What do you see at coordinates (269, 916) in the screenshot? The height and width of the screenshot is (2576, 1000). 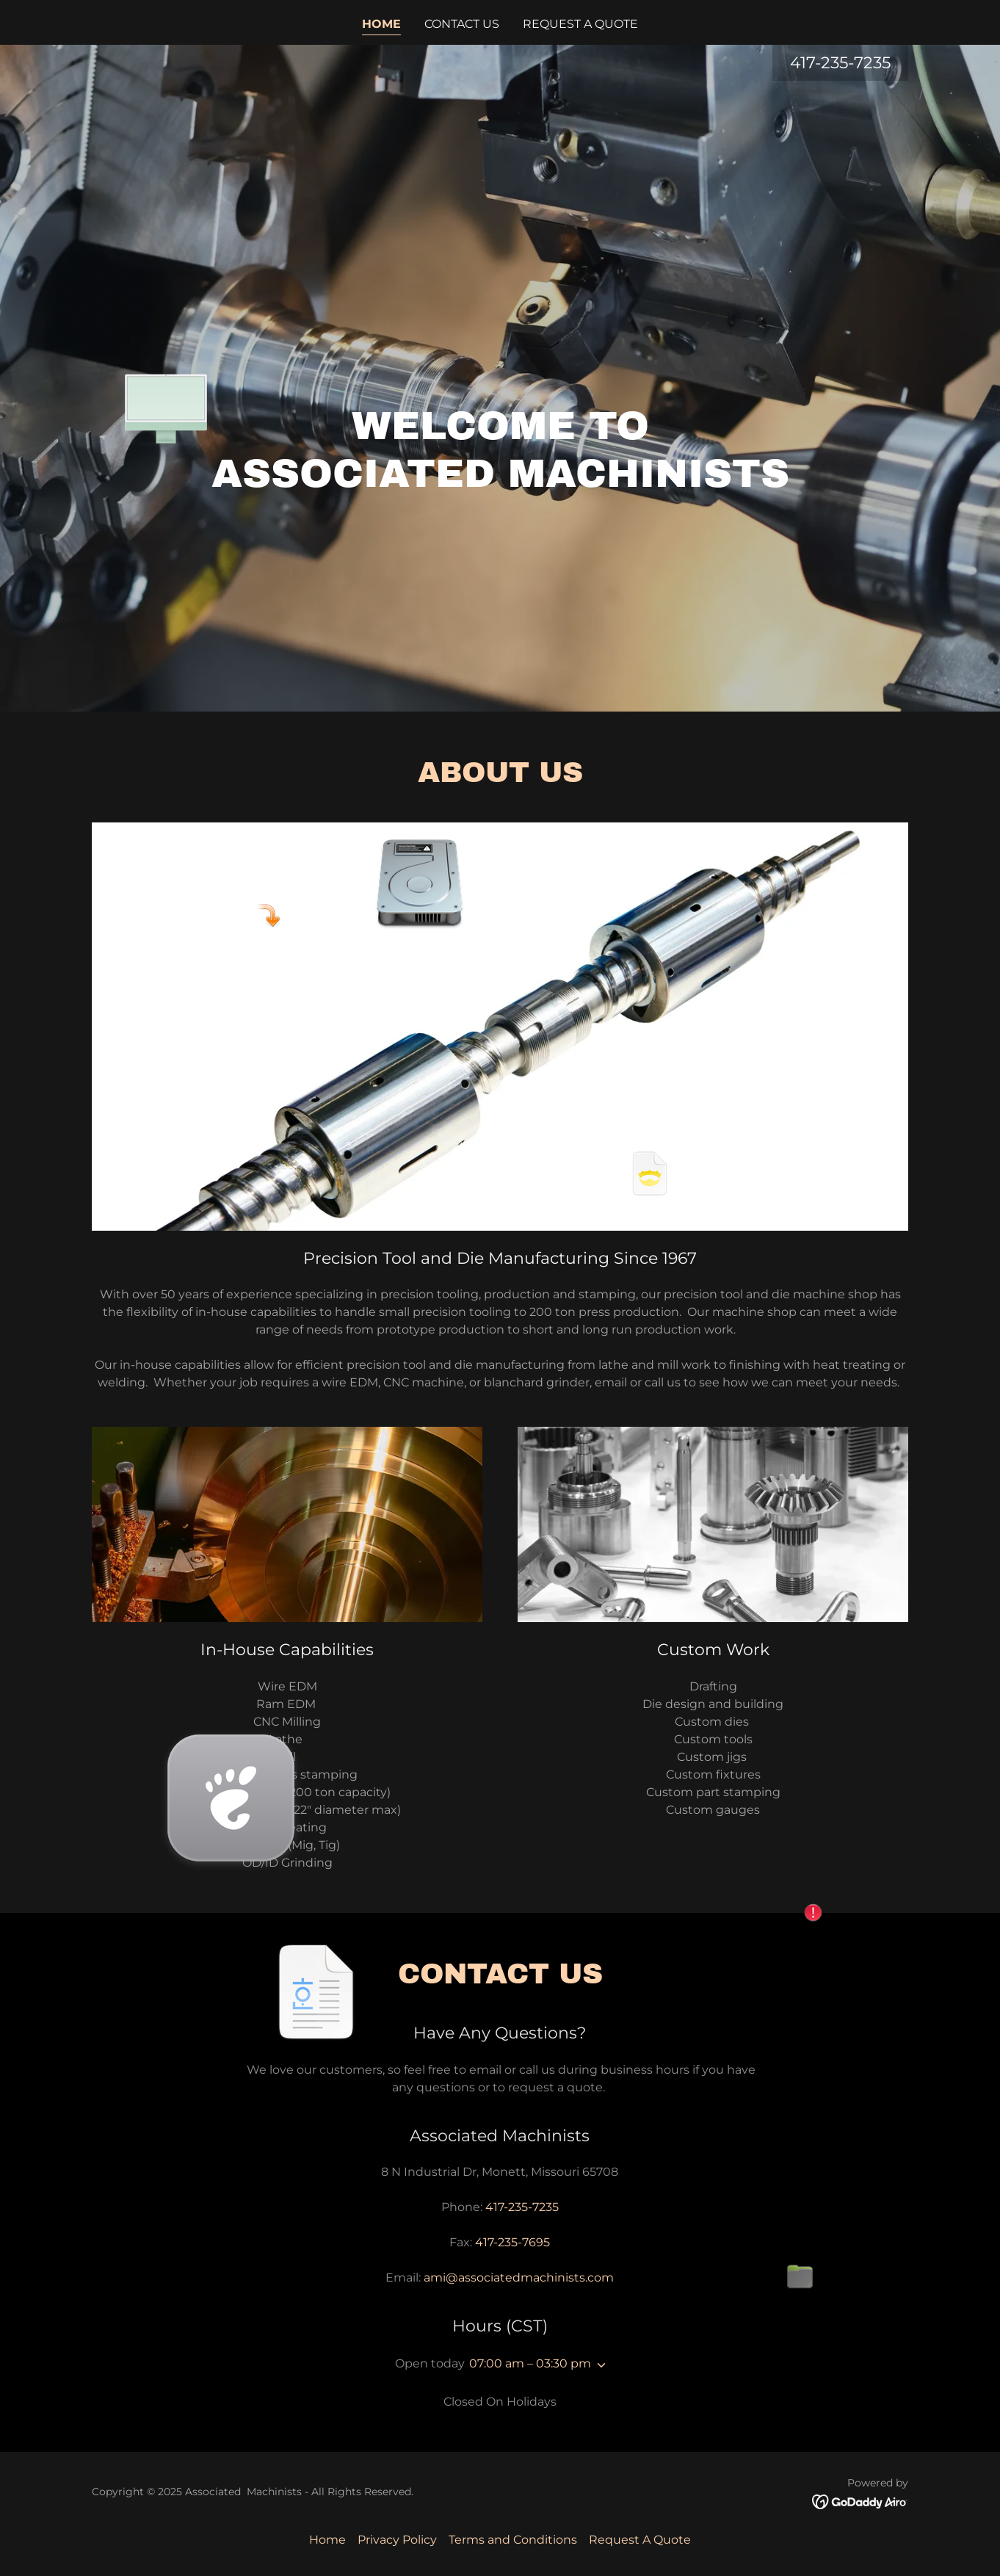 I see `rotate object clockwise` at bounding box center [269, 916].